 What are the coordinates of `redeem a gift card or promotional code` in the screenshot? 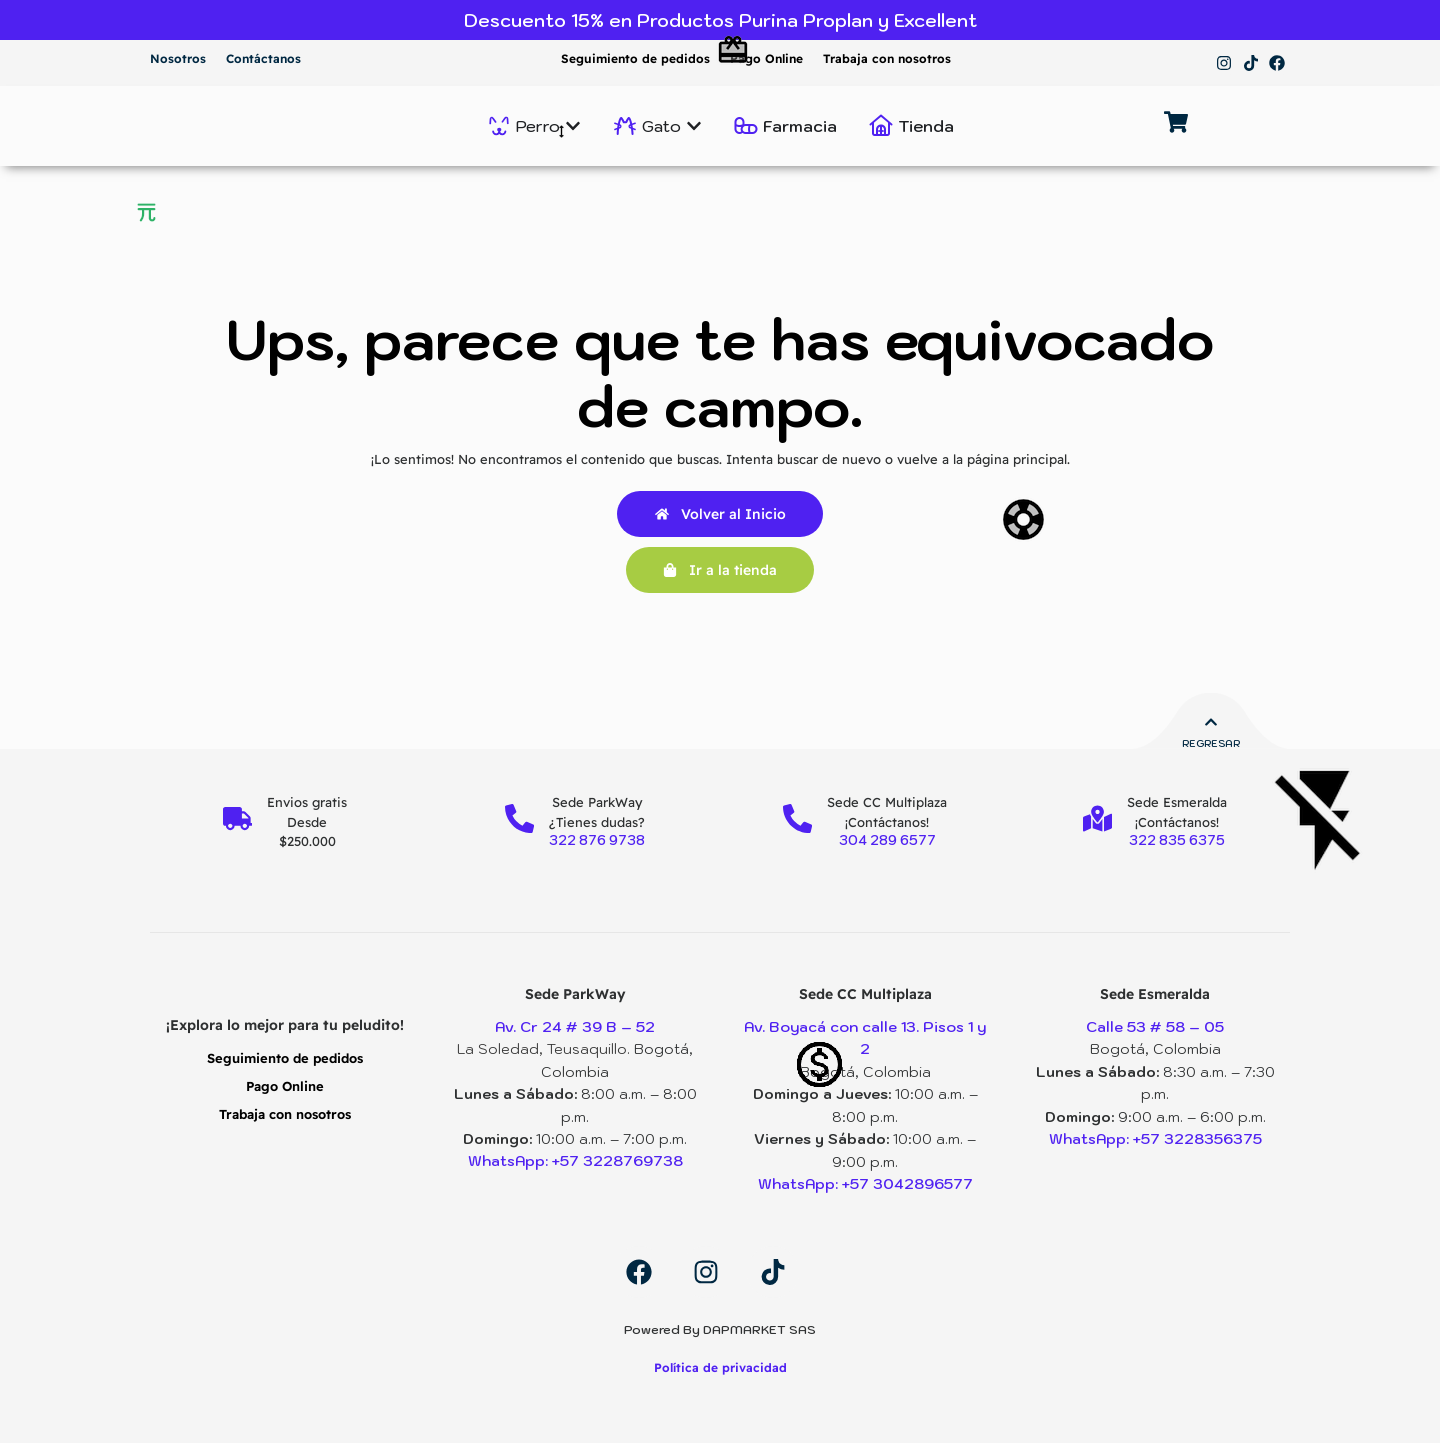 It's located at (733, 50).